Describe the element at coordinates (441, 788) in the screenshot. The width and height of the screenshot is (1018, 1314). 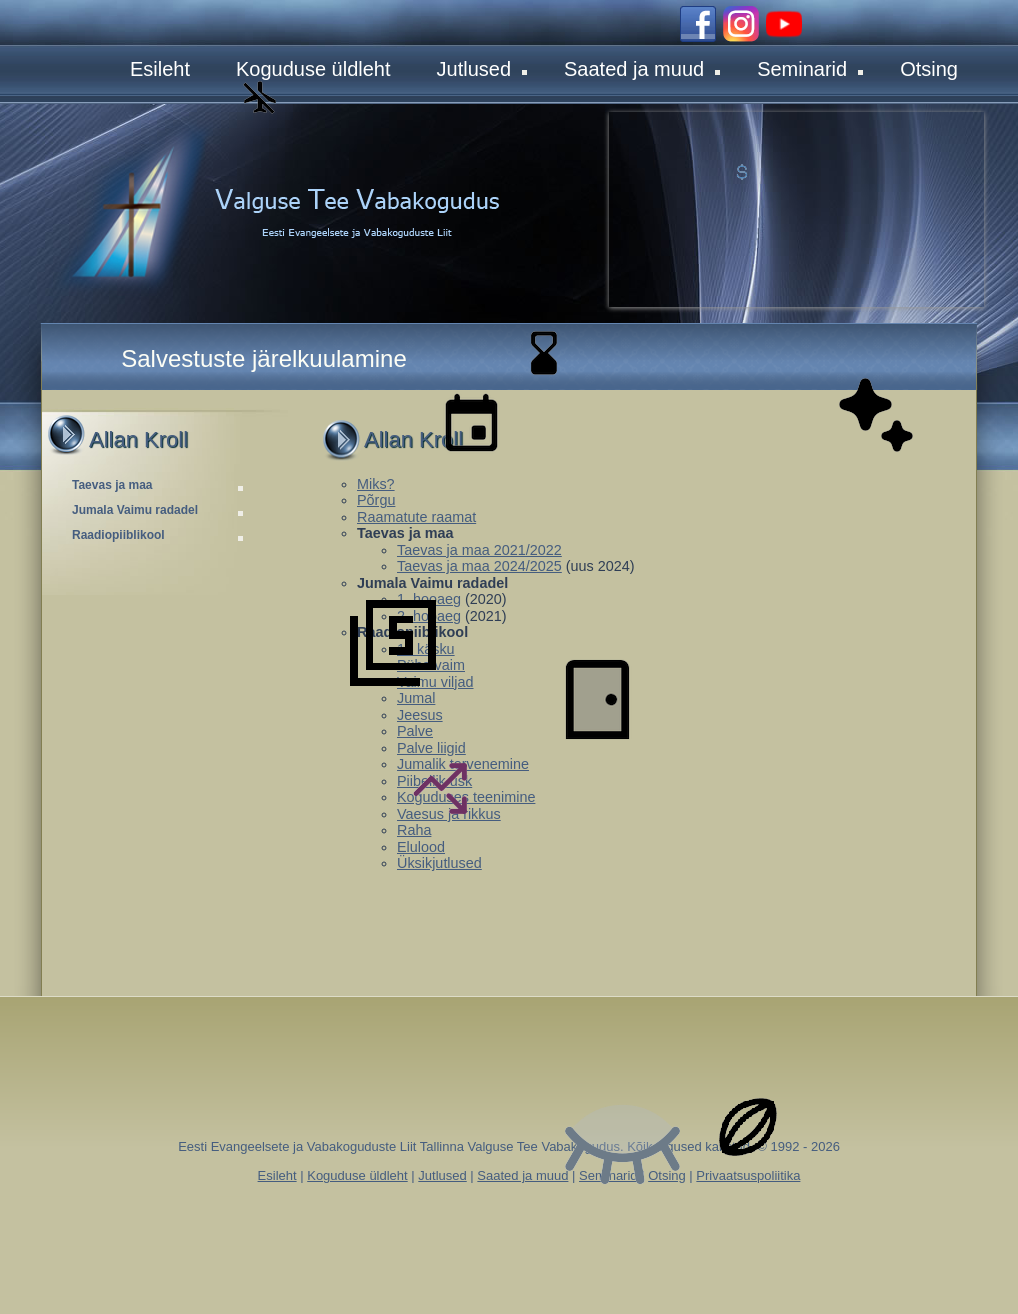
I see `view market trends and fluctuations` at that location.